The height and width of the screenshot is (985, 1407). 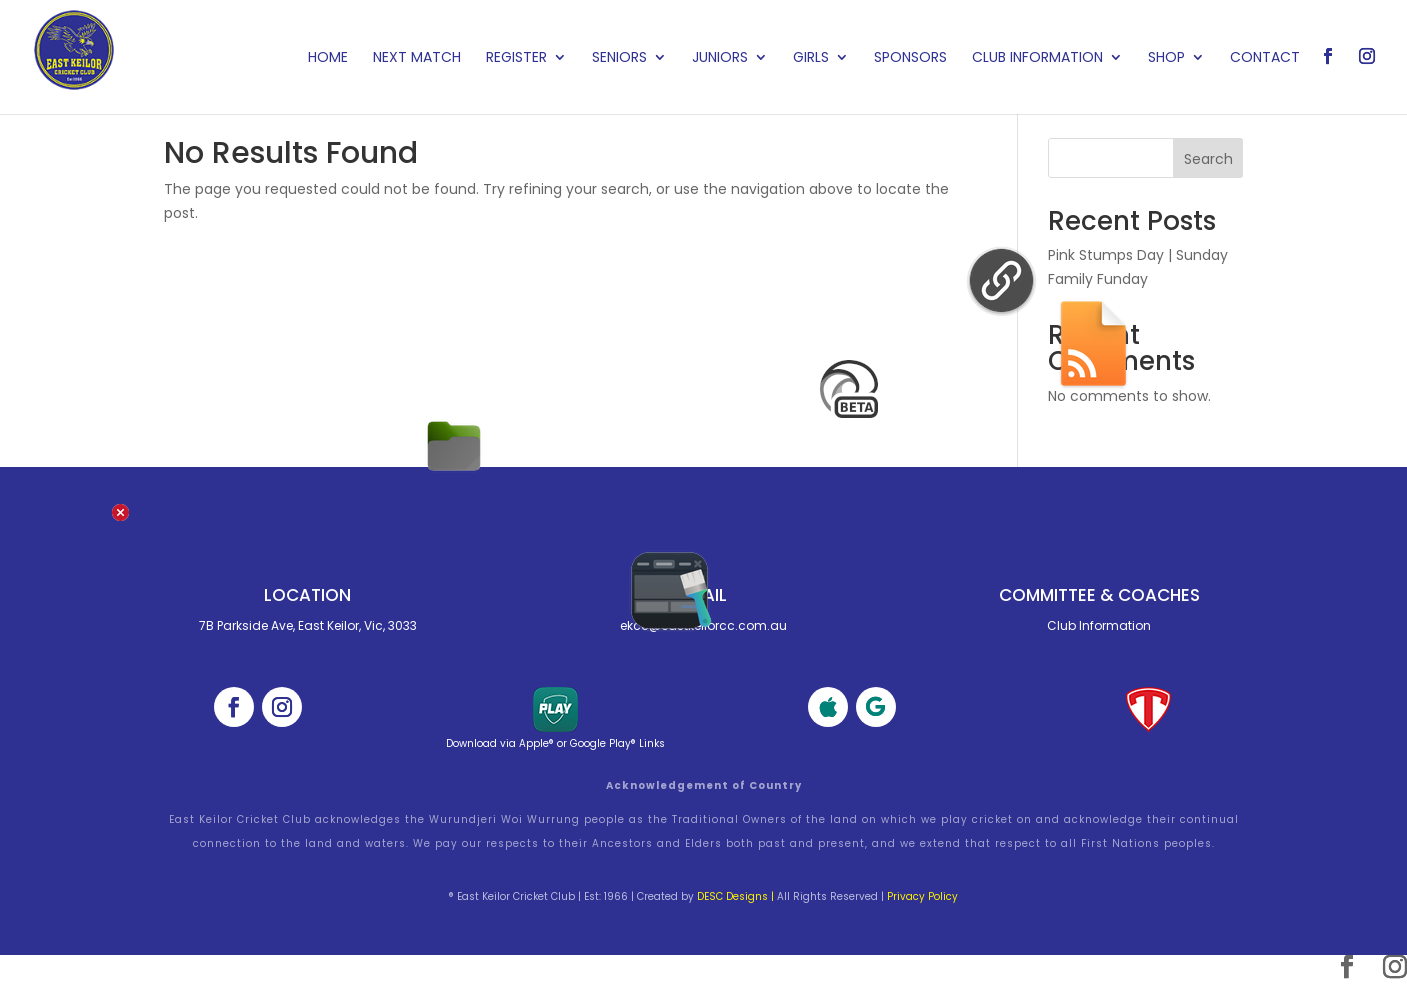 I want to click on open microsoft edge beta browser, so click(x=849, y=389).